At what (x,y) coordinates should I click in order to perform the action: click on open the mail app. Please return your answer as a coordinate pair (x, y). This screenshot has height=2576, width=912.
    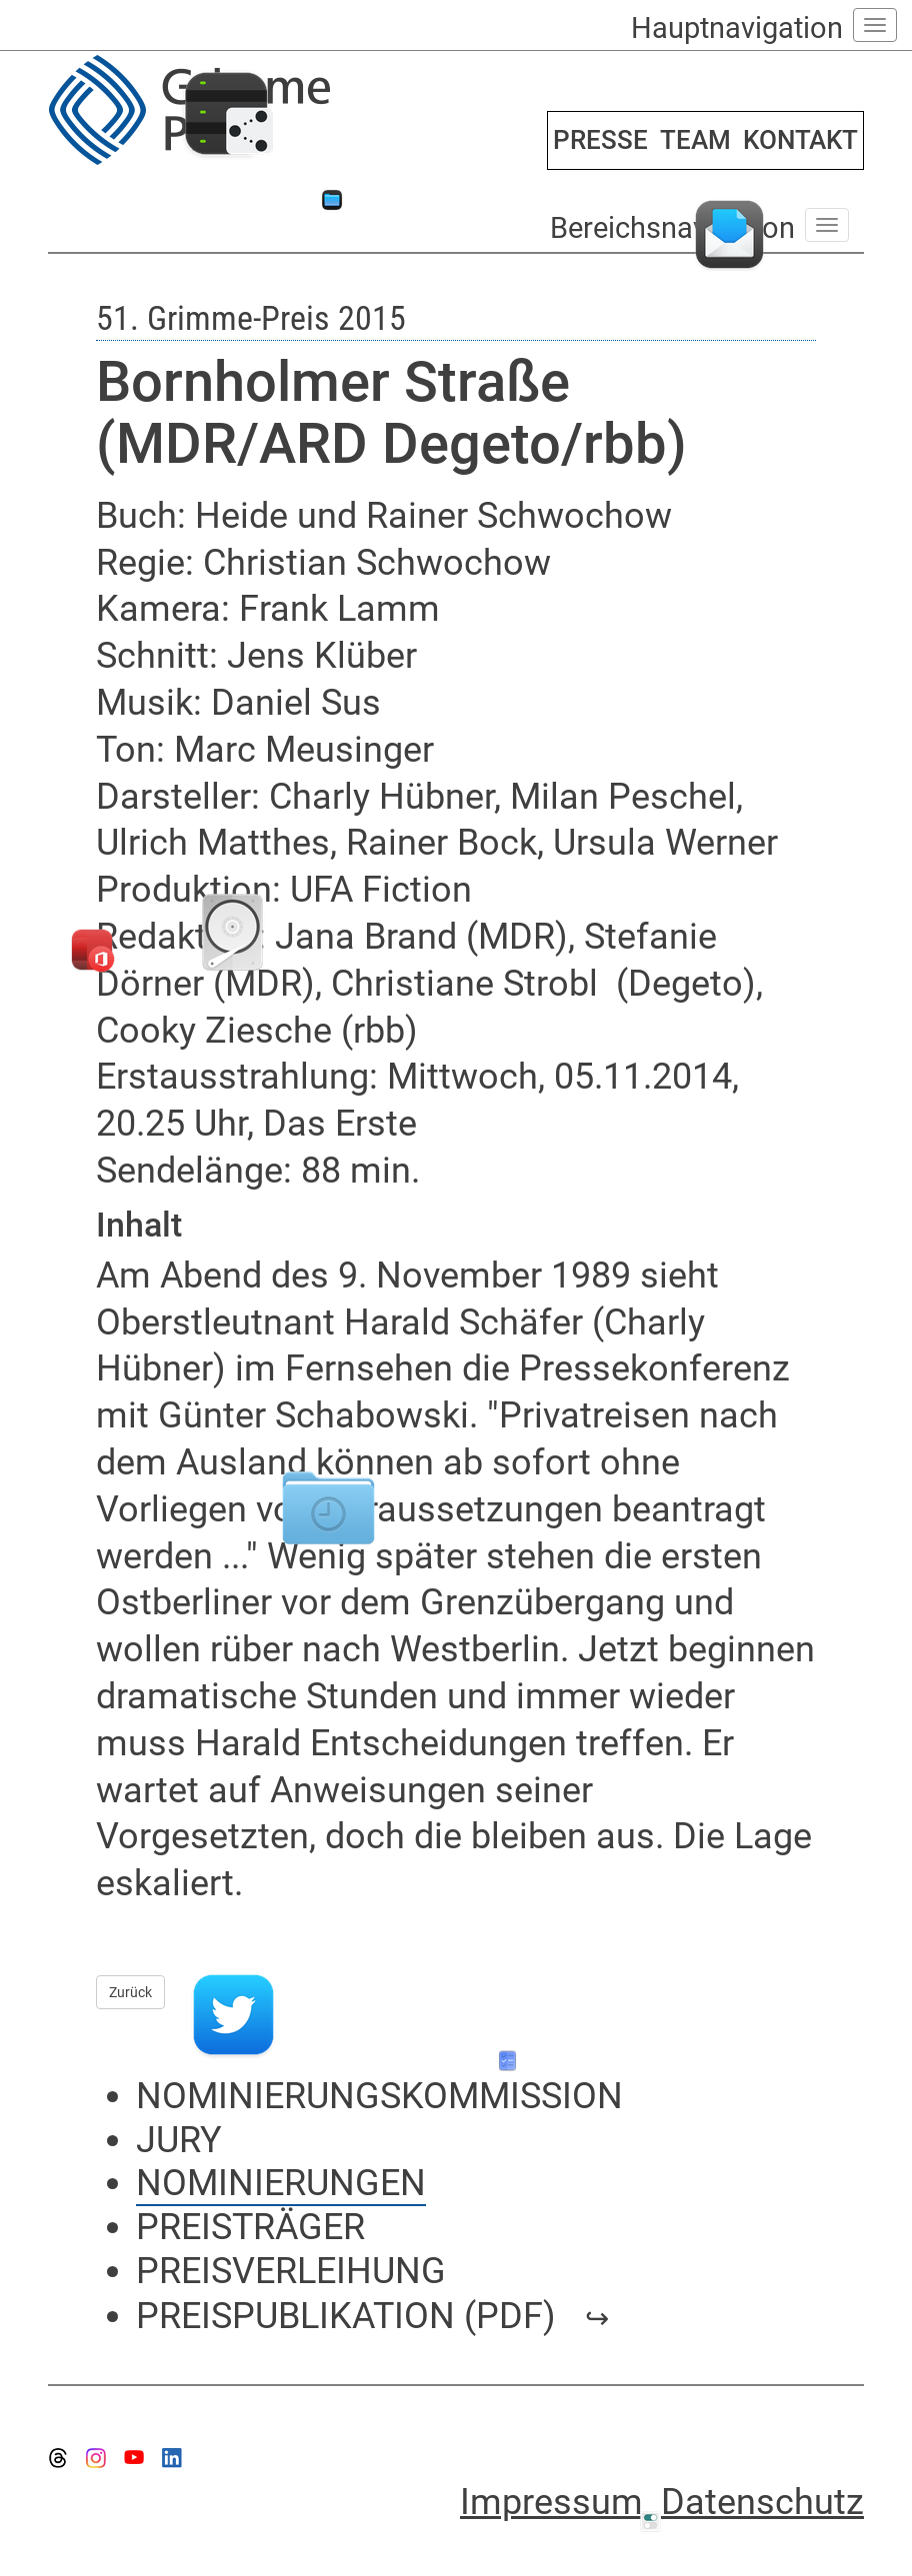
    Looking at the image, I should click on (729, 234).